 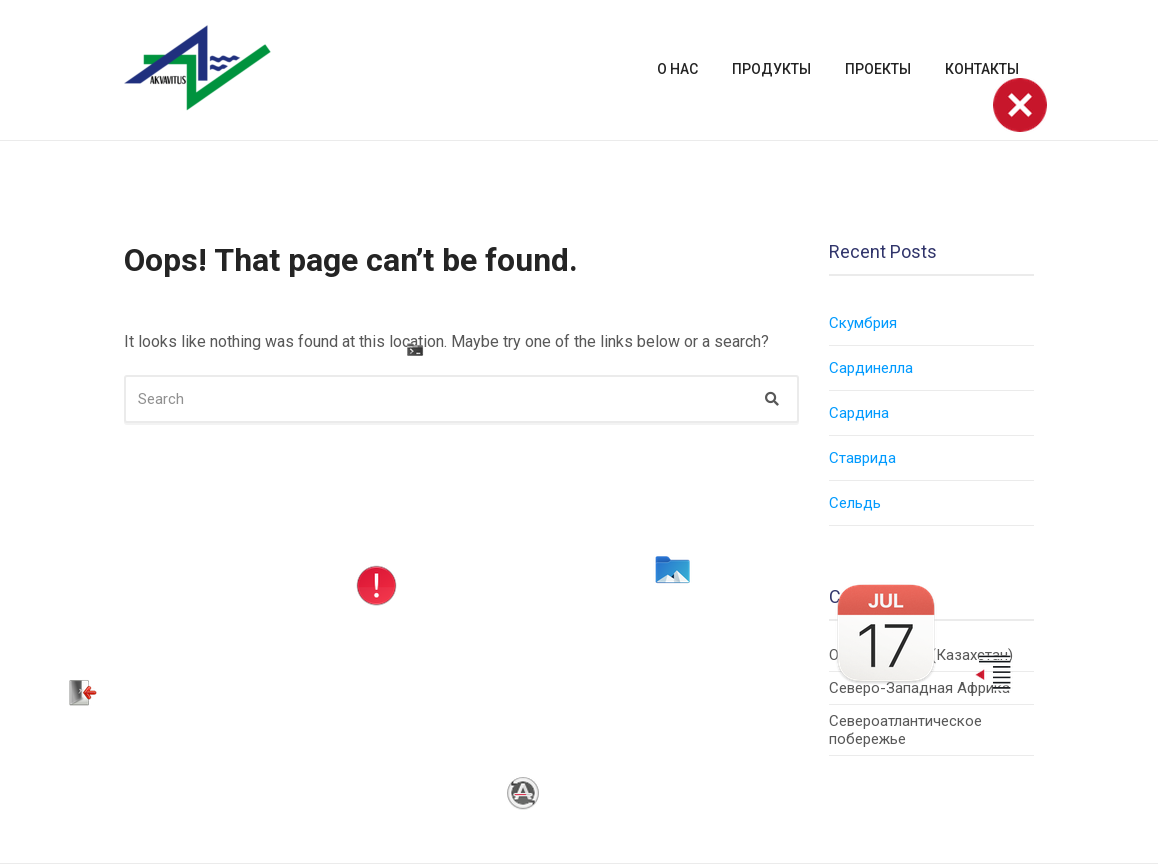 I want to click on open windows terminal projects folder, so click(x=415, y=350).